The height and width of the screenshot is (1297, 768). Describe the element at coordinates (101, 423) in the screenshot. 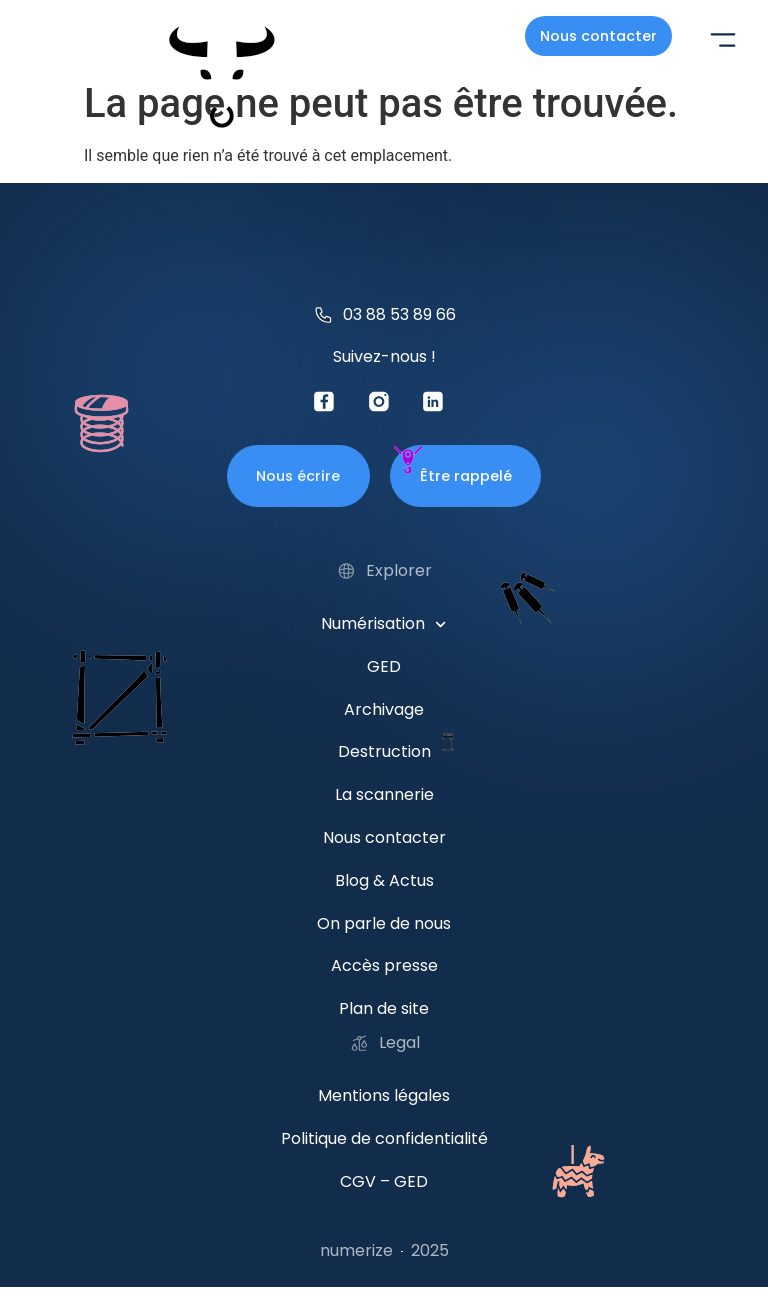

I see `spring or bounce mechanic in a game` at that location.